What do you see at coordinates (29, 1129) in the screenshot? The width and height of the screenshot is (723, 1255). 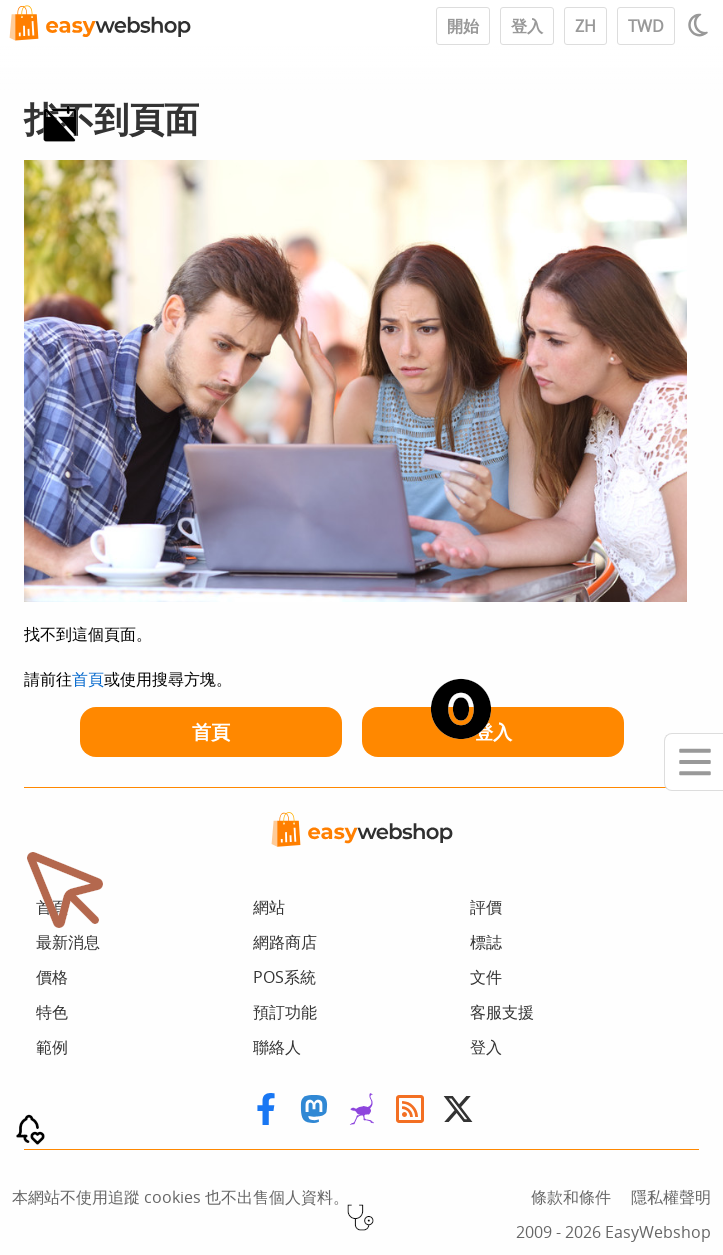 I see `notifications from favorites or loved ones` at bounding box center [29, 1129].